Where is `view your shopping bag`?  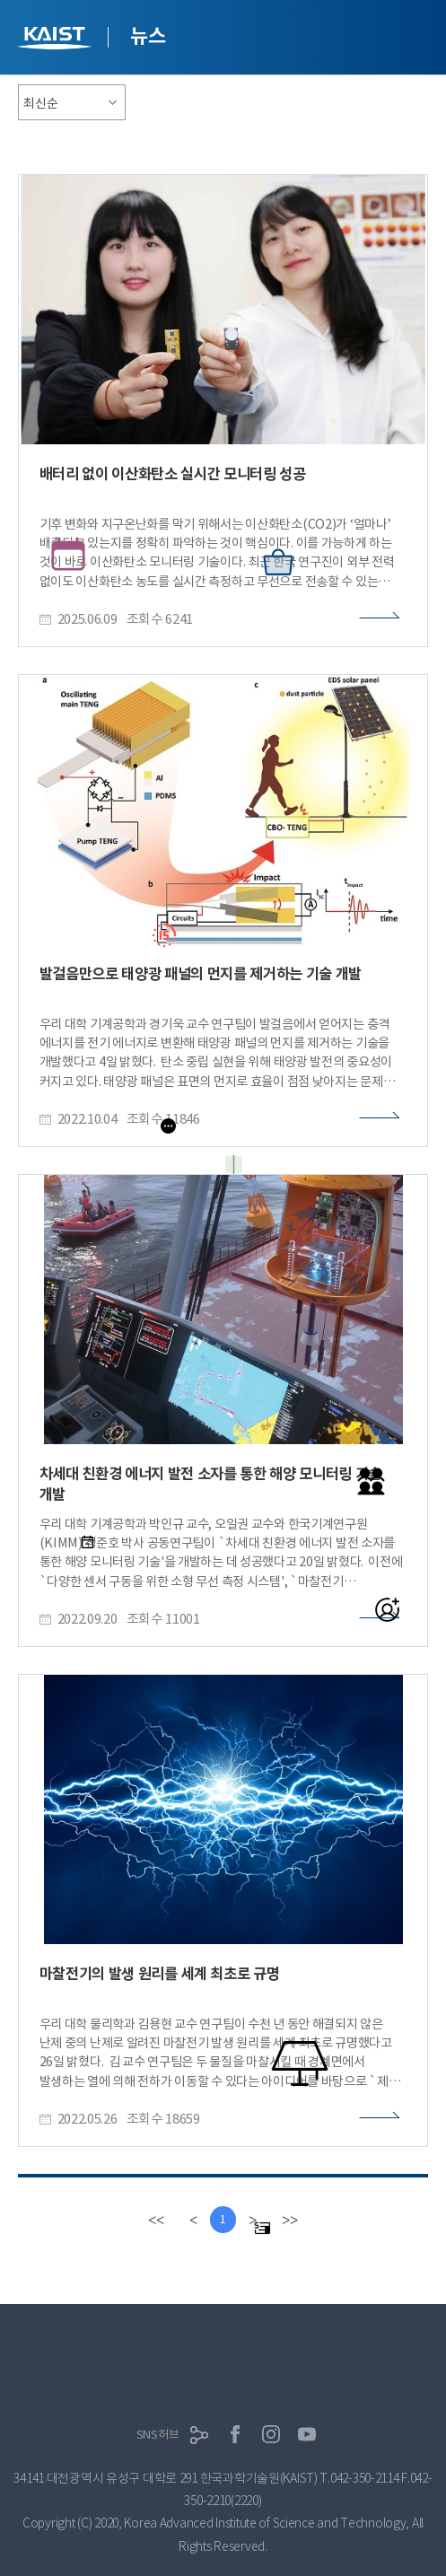
view your shopping bag is located at coordinates (278, 564).